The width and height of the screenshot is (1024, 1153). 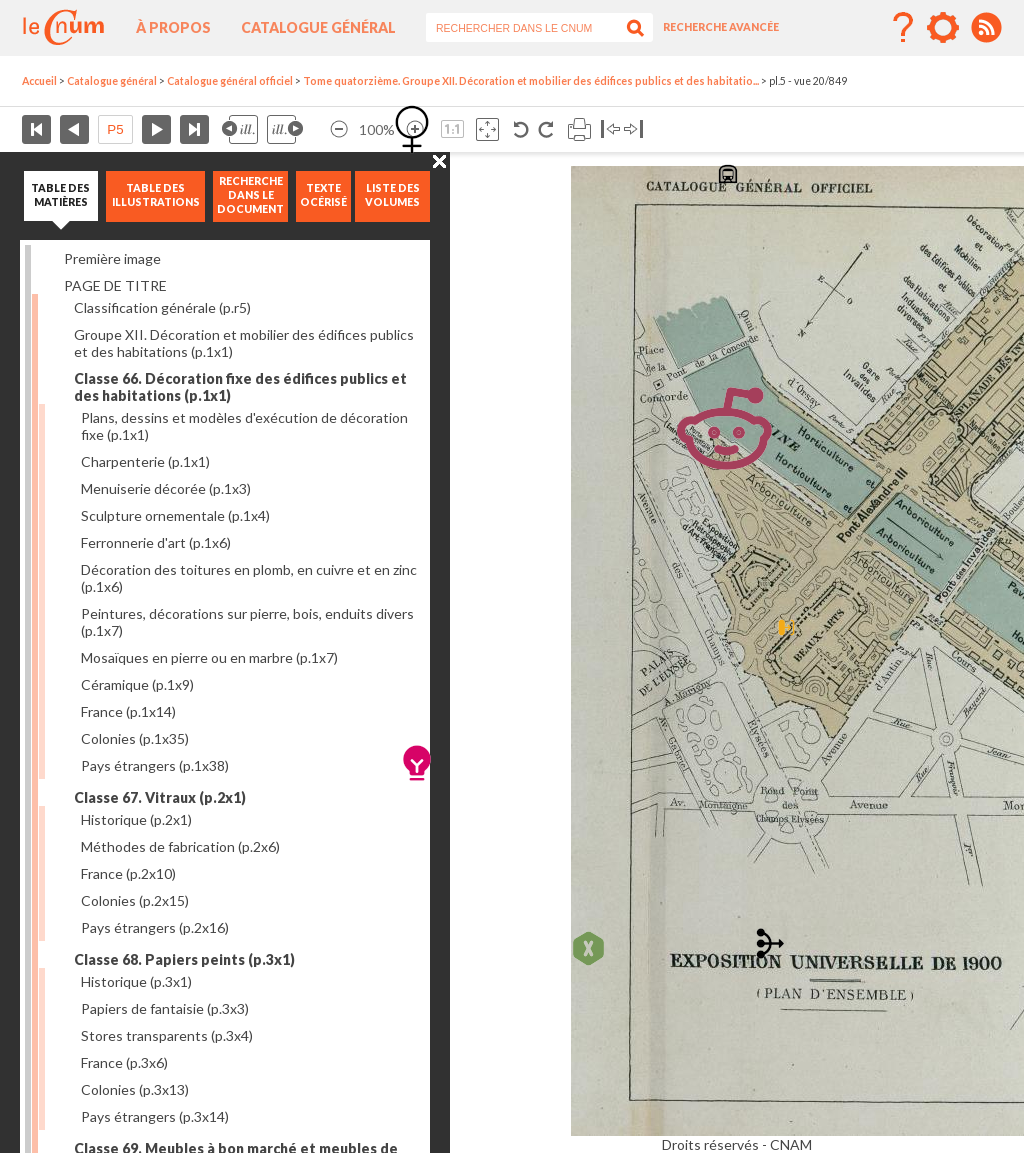 I want to click on view subway or metro transit options, so click(x=728, y=174).